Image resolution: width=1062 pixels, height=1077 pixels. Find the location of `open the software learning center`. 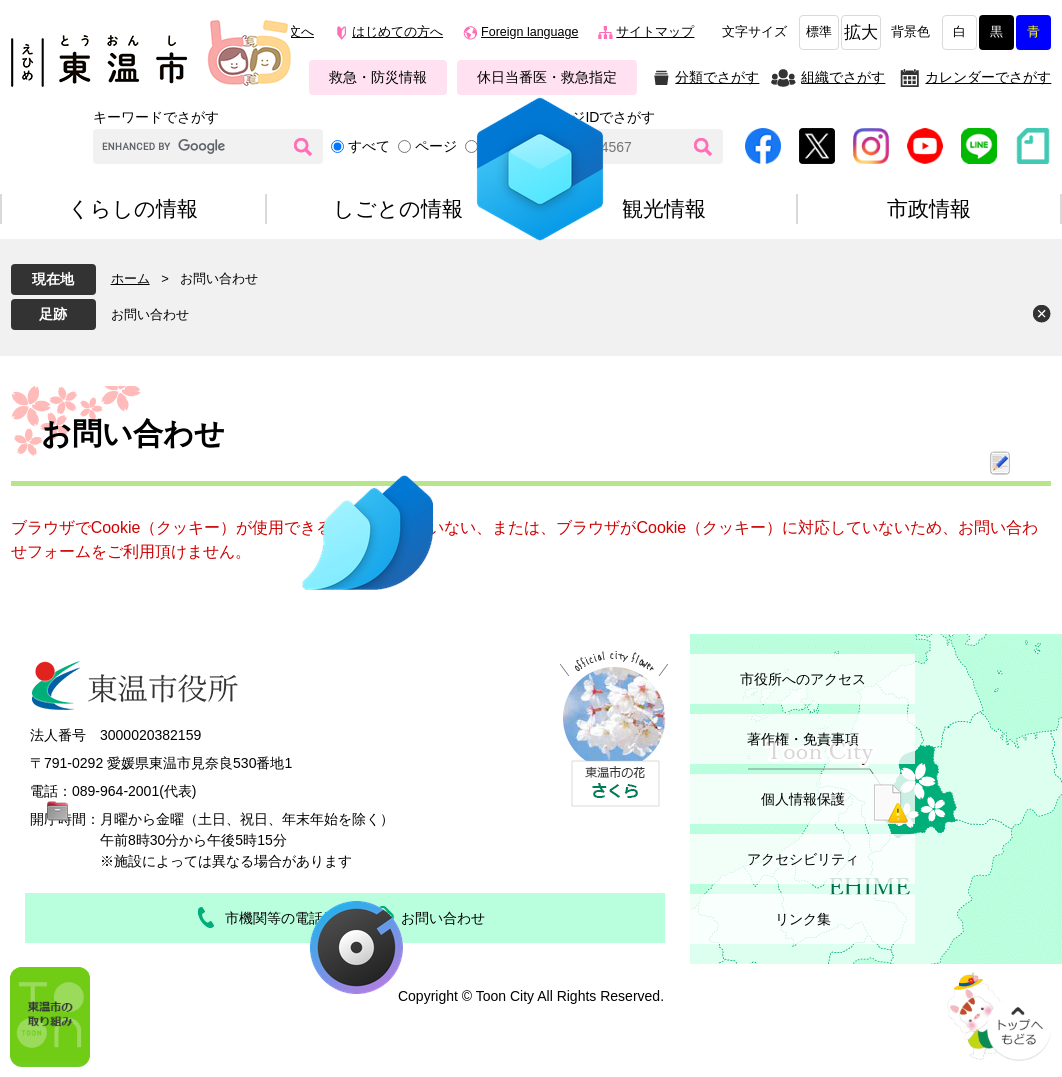

open the software learning center is located at coordinates (1000, 463).